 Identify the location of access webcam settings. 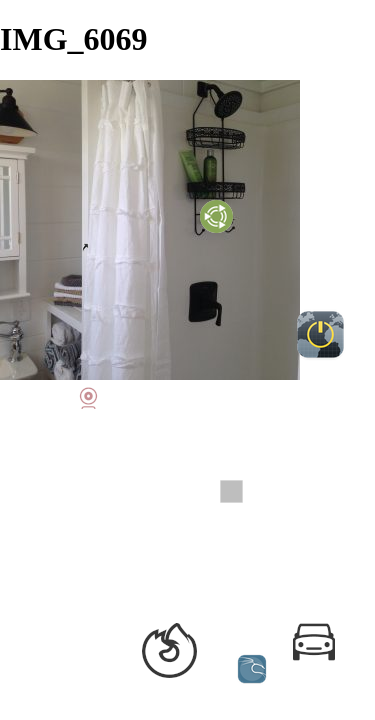
(88, 397).